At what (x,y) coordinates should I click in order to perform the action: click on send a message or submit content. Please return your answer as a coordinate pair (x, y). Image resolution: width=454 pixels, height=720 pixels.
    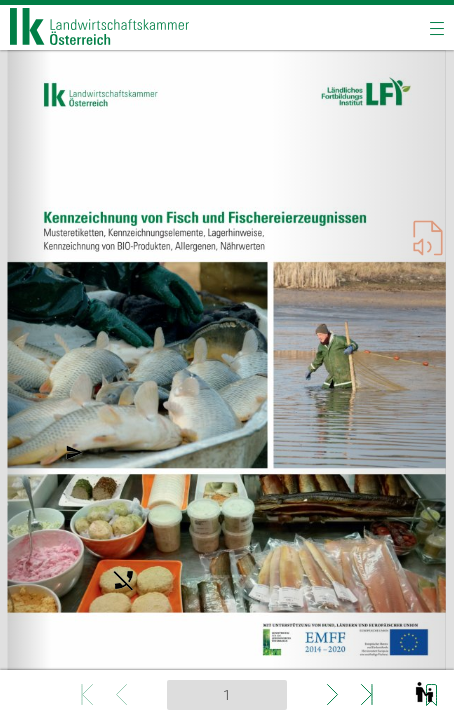
    Looking at the image, I should click on (74, 452).